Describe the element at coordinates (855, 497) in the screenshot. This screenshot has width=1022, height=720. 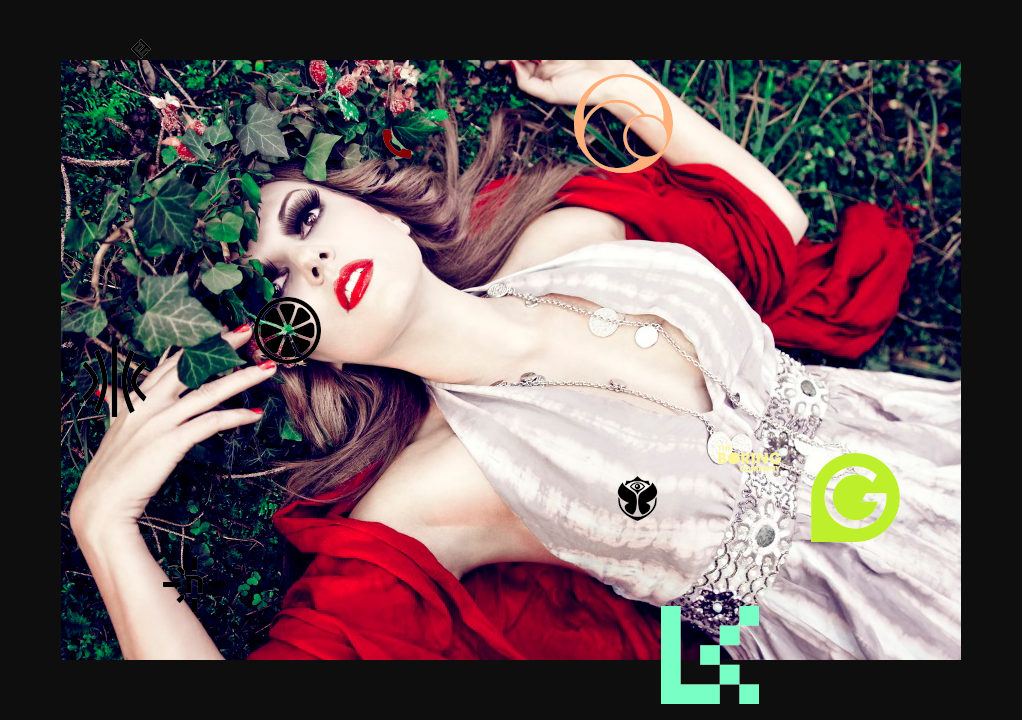
I see `open Grammarly writing assistant` at that location.